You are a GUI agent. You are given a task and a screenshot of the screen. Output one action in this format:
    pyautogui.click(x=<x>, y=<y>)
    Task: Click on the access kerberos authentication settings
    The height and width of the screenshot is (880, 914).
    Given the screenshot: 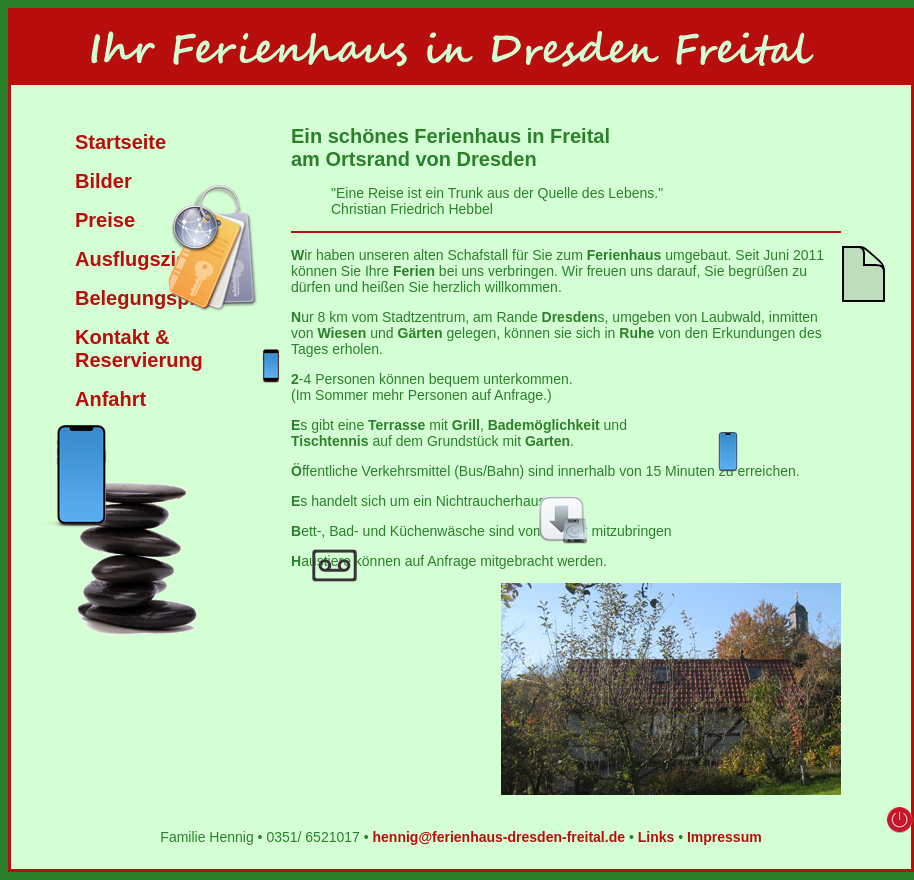 What is the action you would take?
    pyautogui.click(x=213, y=248)
    